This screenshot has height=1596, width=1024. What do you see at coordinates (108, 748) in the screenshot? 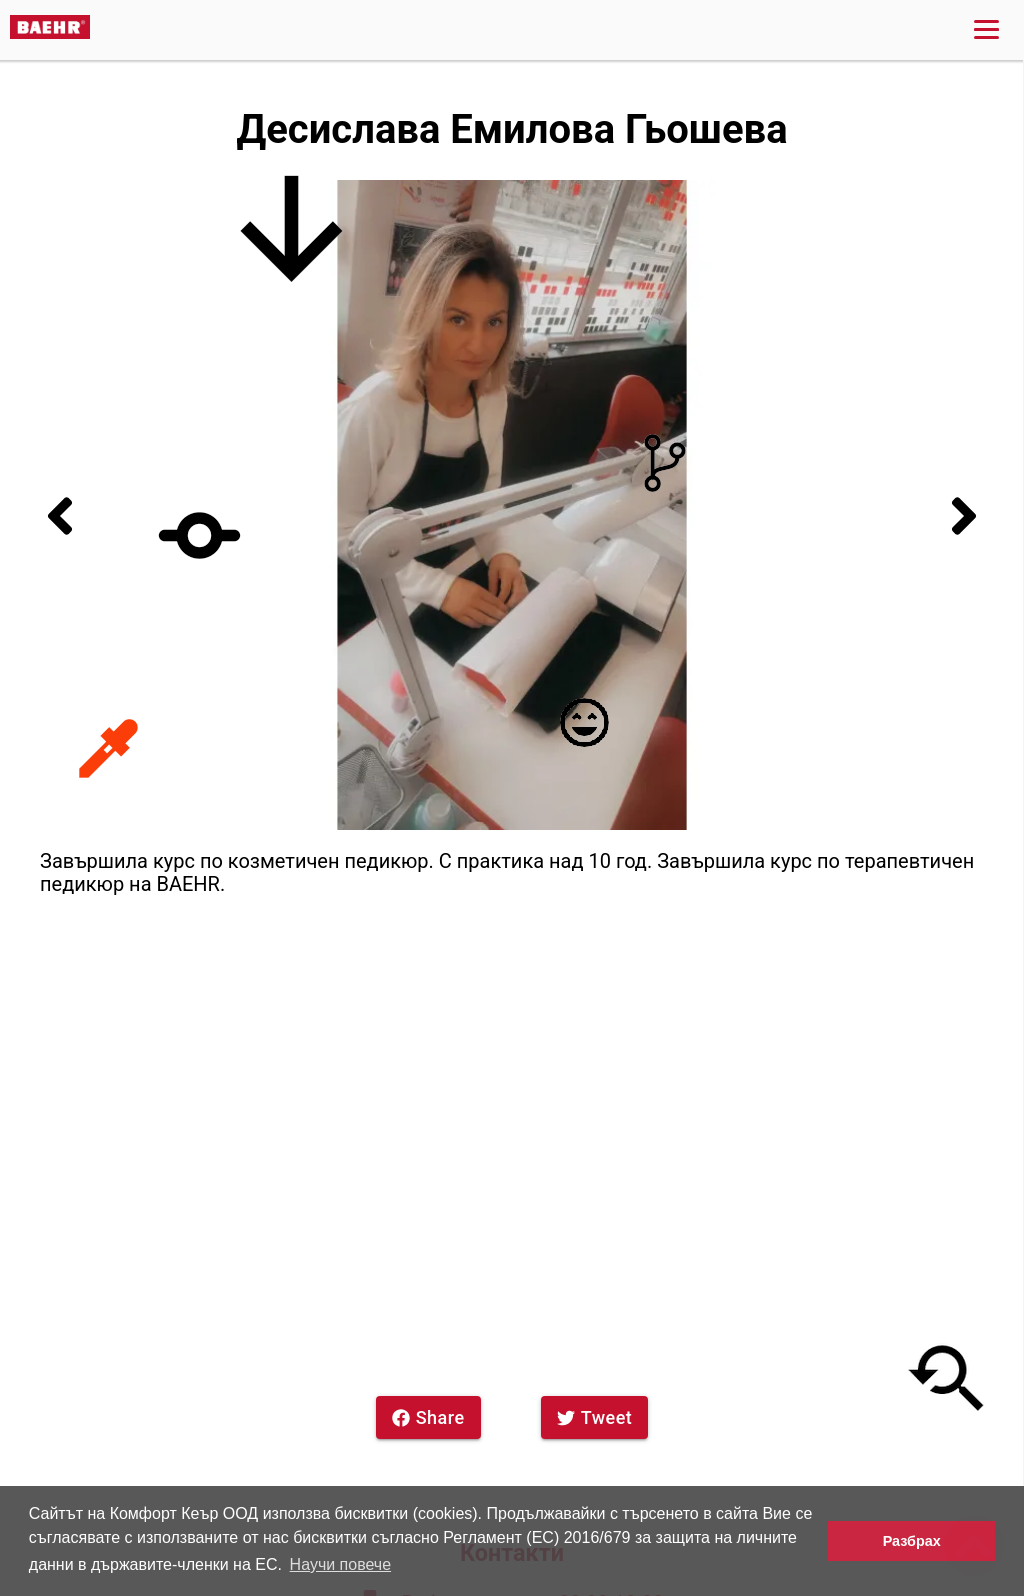
I see `pick a color from the screen` at bounding box center [108, 748].